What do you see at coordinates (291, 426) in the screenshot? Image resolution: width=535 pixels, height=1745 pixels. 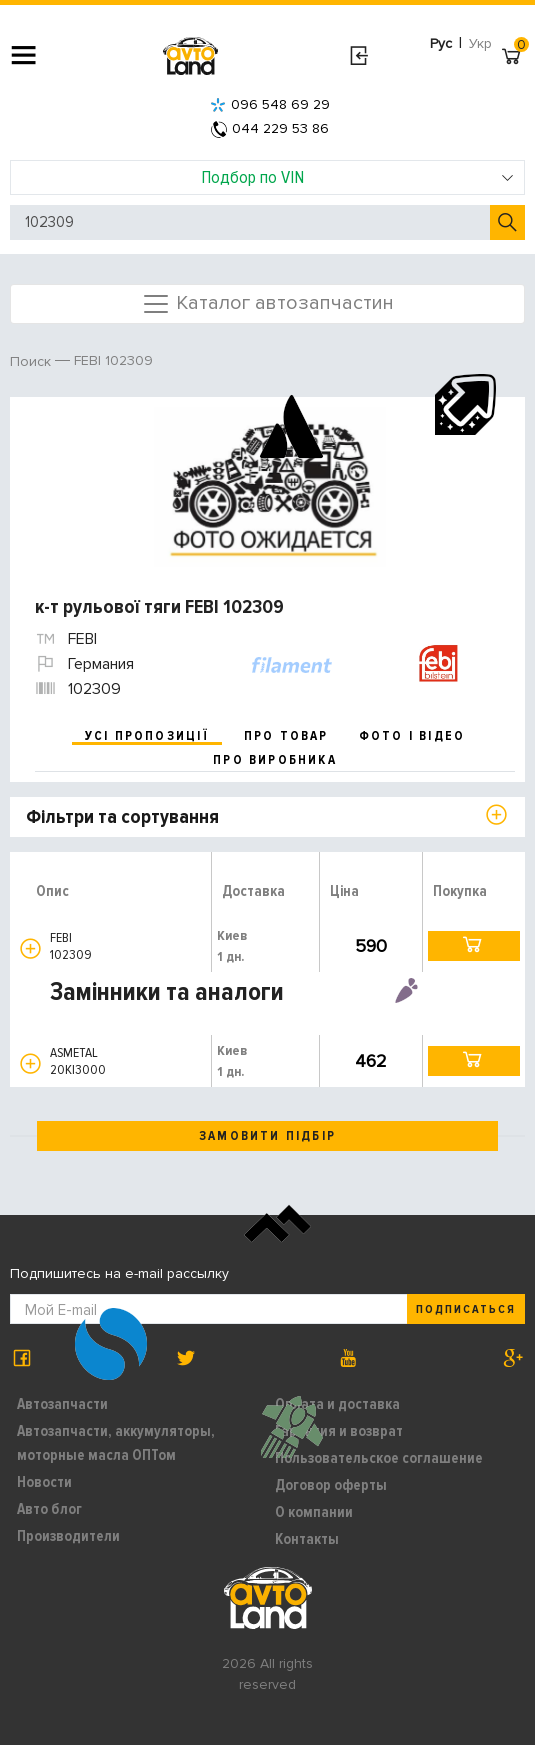 I see `atlassian company logo` at bounding box center [291, 426].